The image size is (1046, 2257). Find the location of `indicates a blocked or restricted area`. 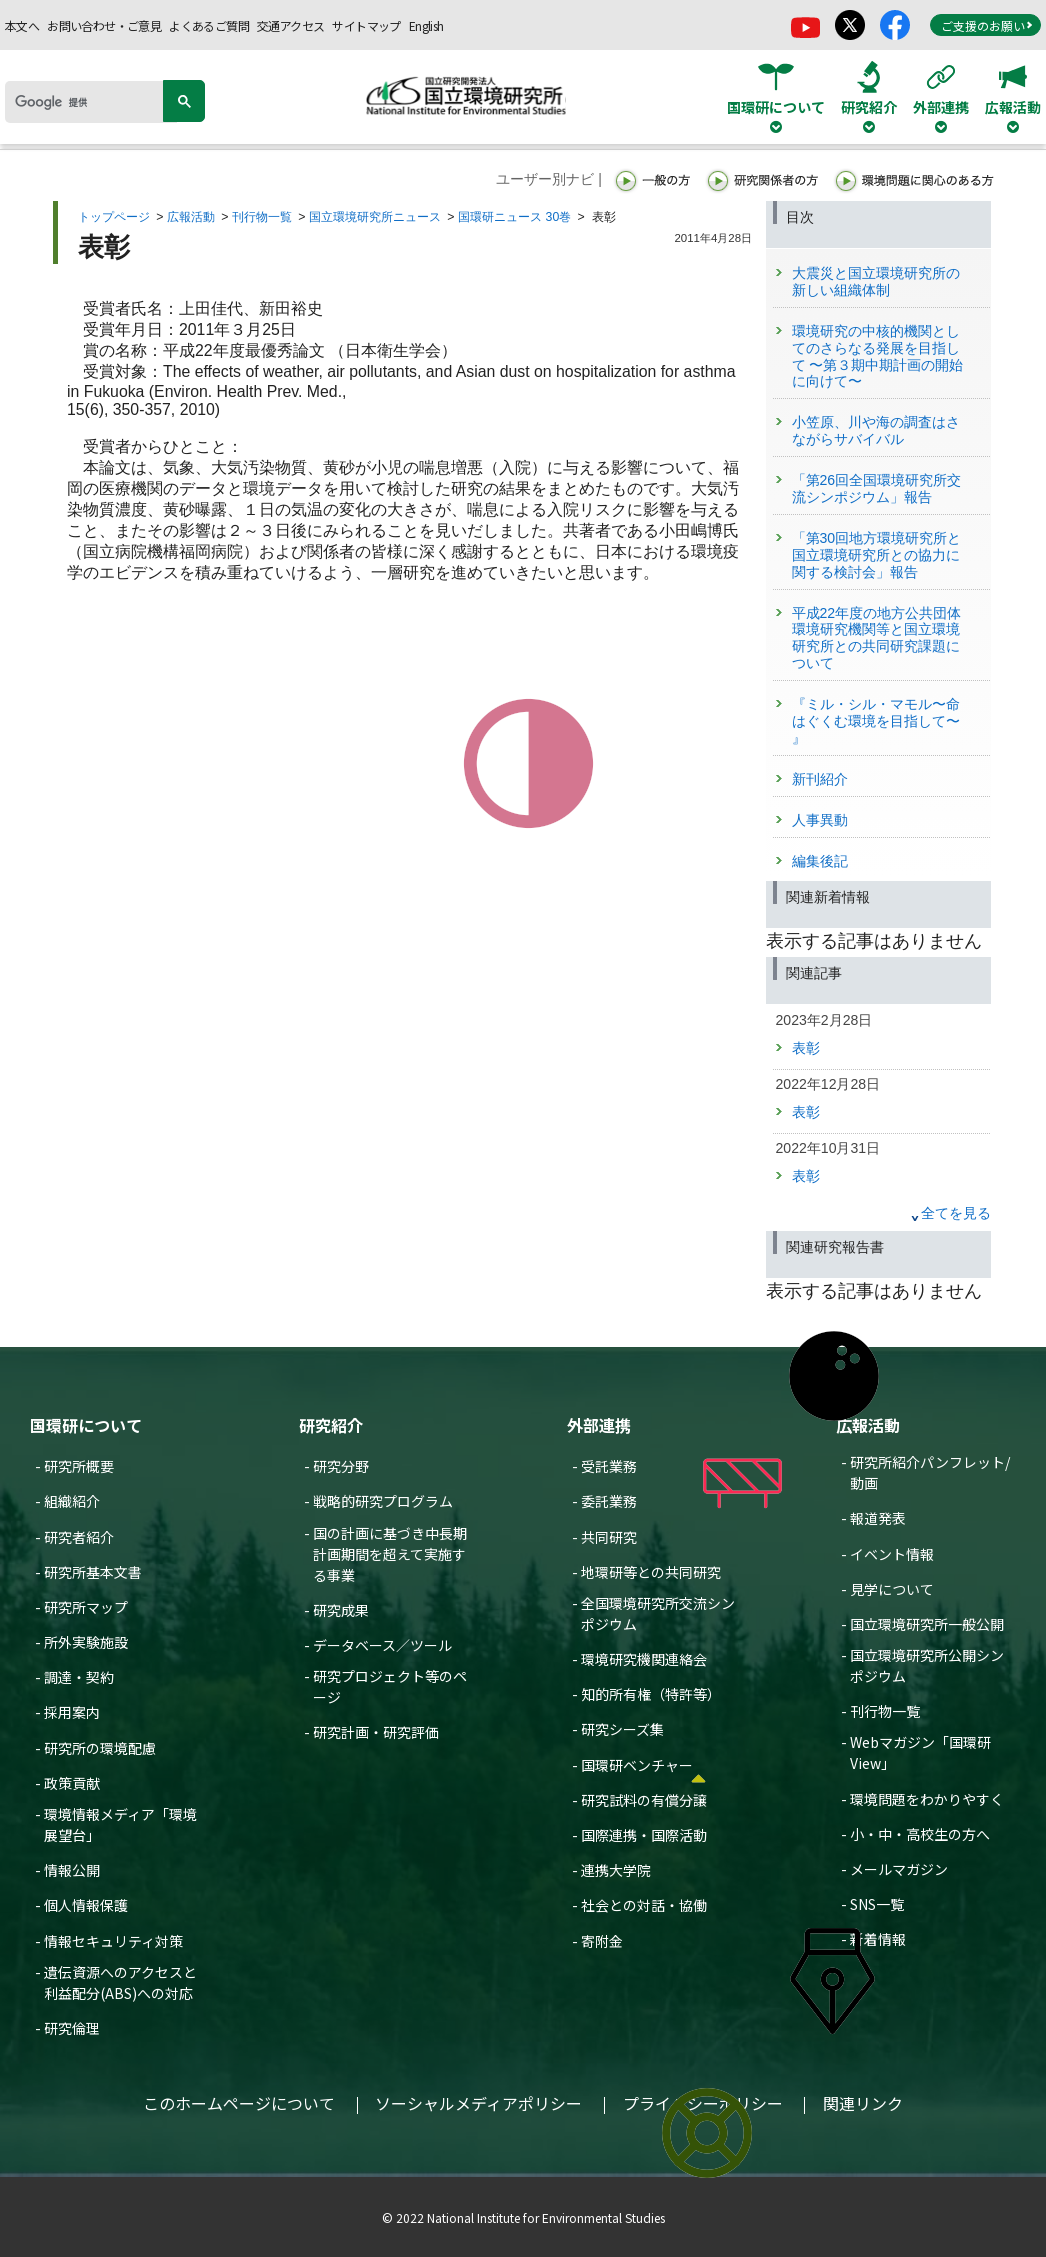

indicates a blocked or restricted area is located at coordinates (742, 1480).